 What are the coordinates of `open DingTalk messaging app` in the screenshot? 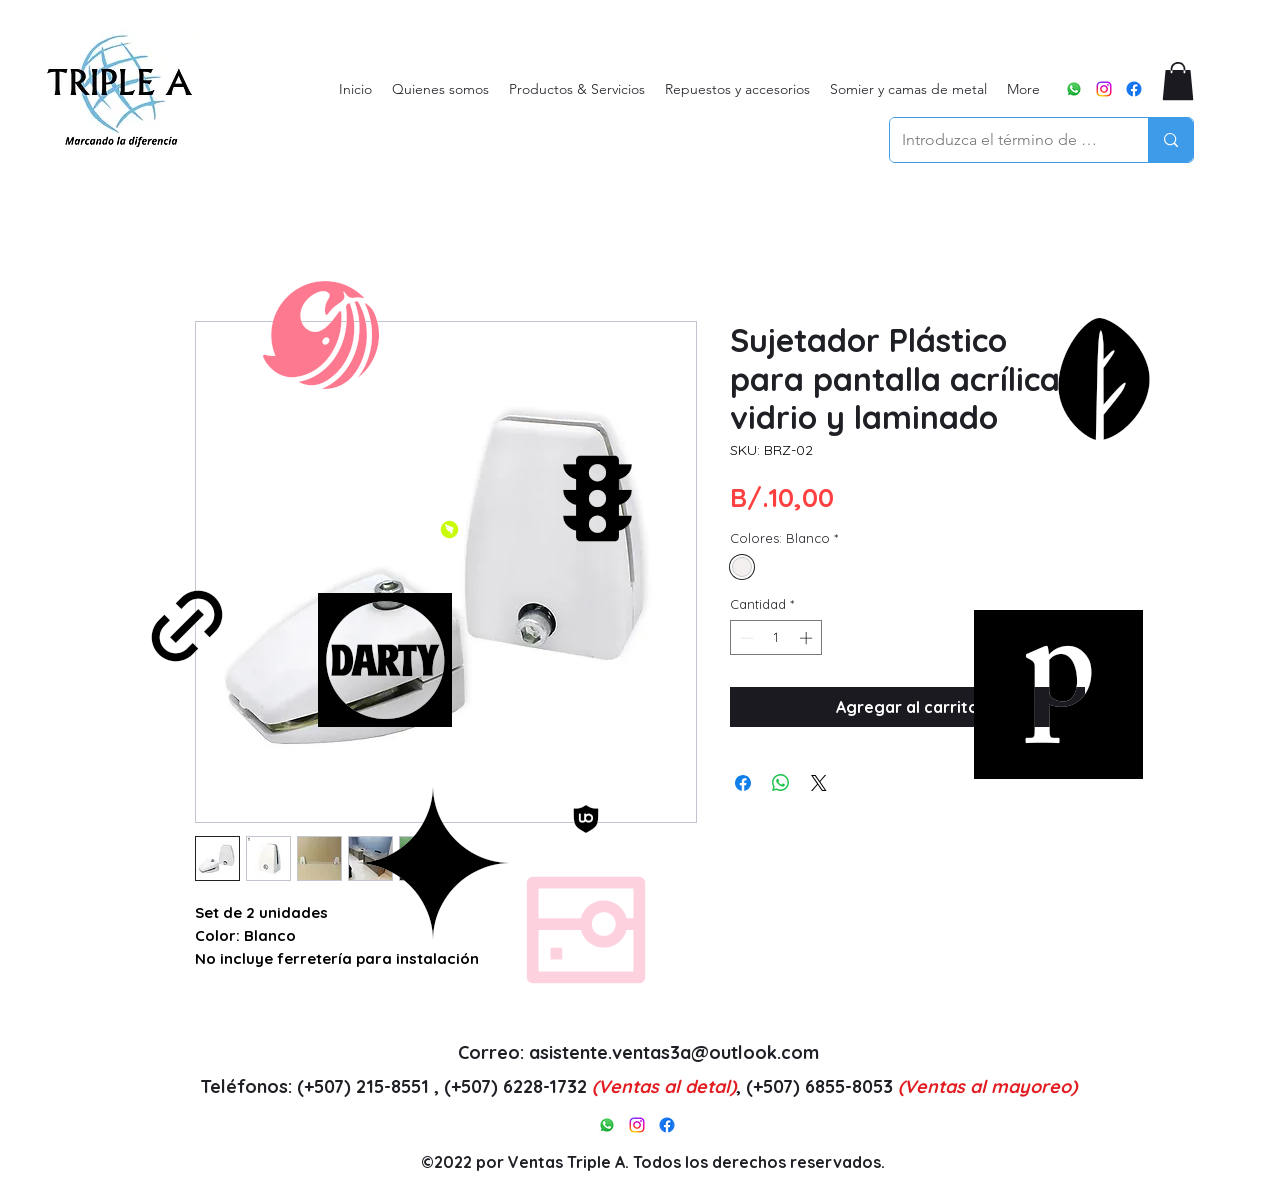 It's located at (449, 529).